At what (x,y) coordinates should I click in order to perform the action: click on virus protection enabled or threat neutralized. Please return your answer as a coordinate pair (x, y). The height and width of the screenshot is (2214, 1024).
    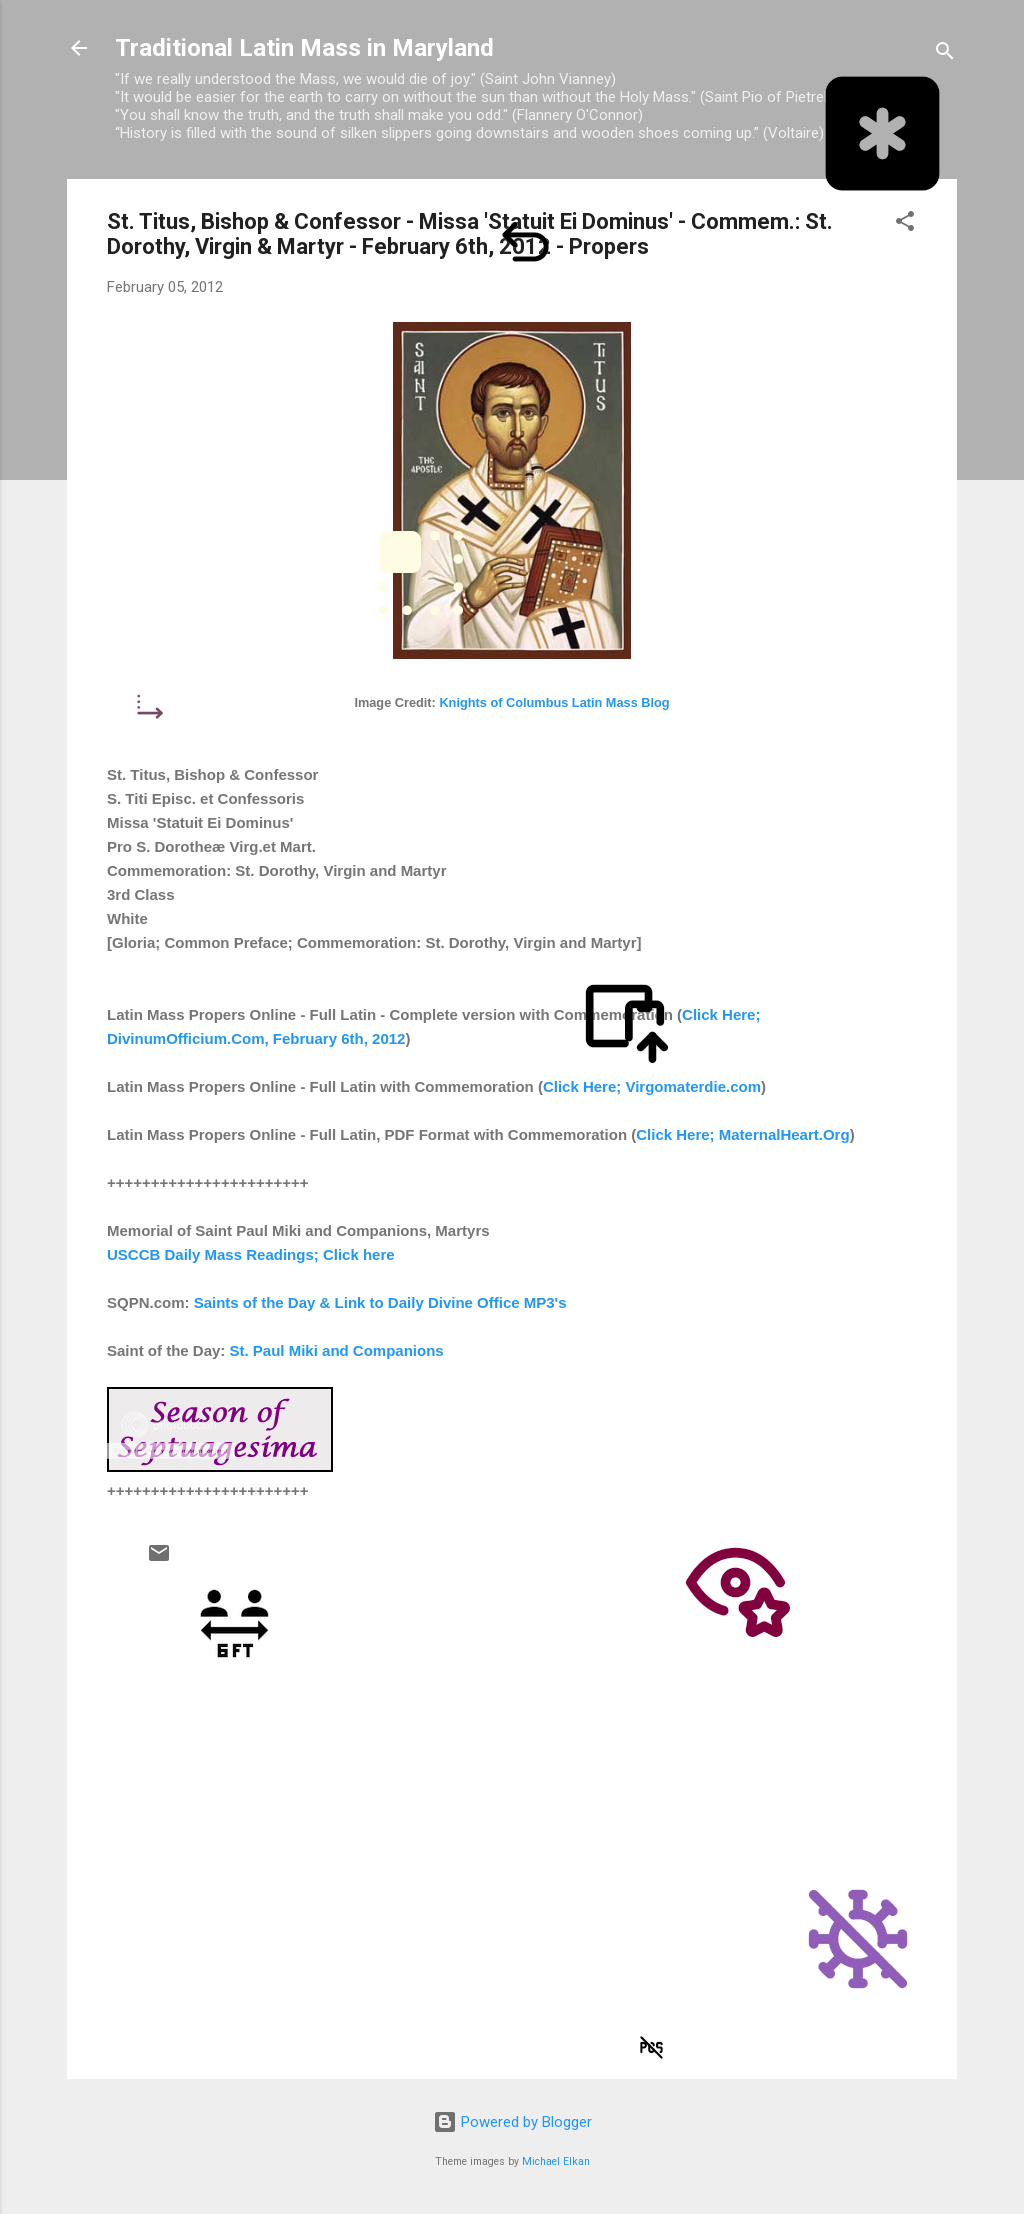
    Looking at the image, I should click on (858, 1939).